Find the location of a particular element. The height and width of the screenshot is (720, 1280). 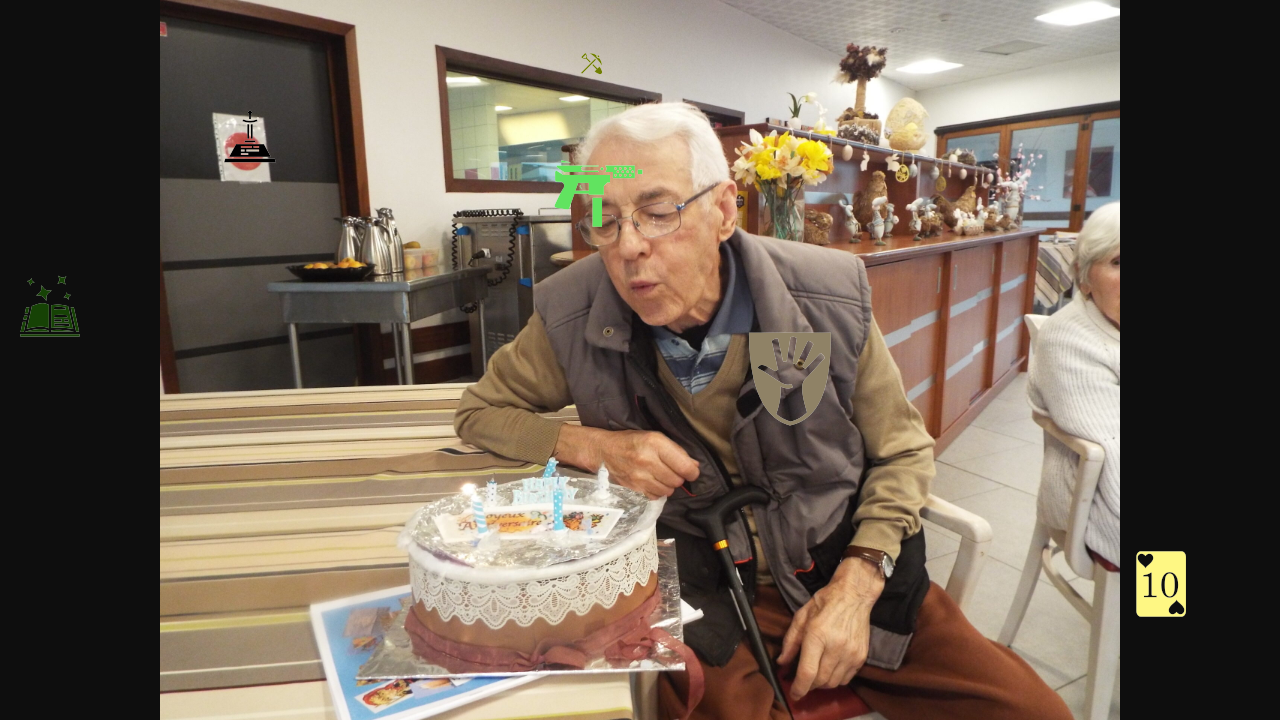

indicates a blocked or restricted action is located at coordinates (789, 378).